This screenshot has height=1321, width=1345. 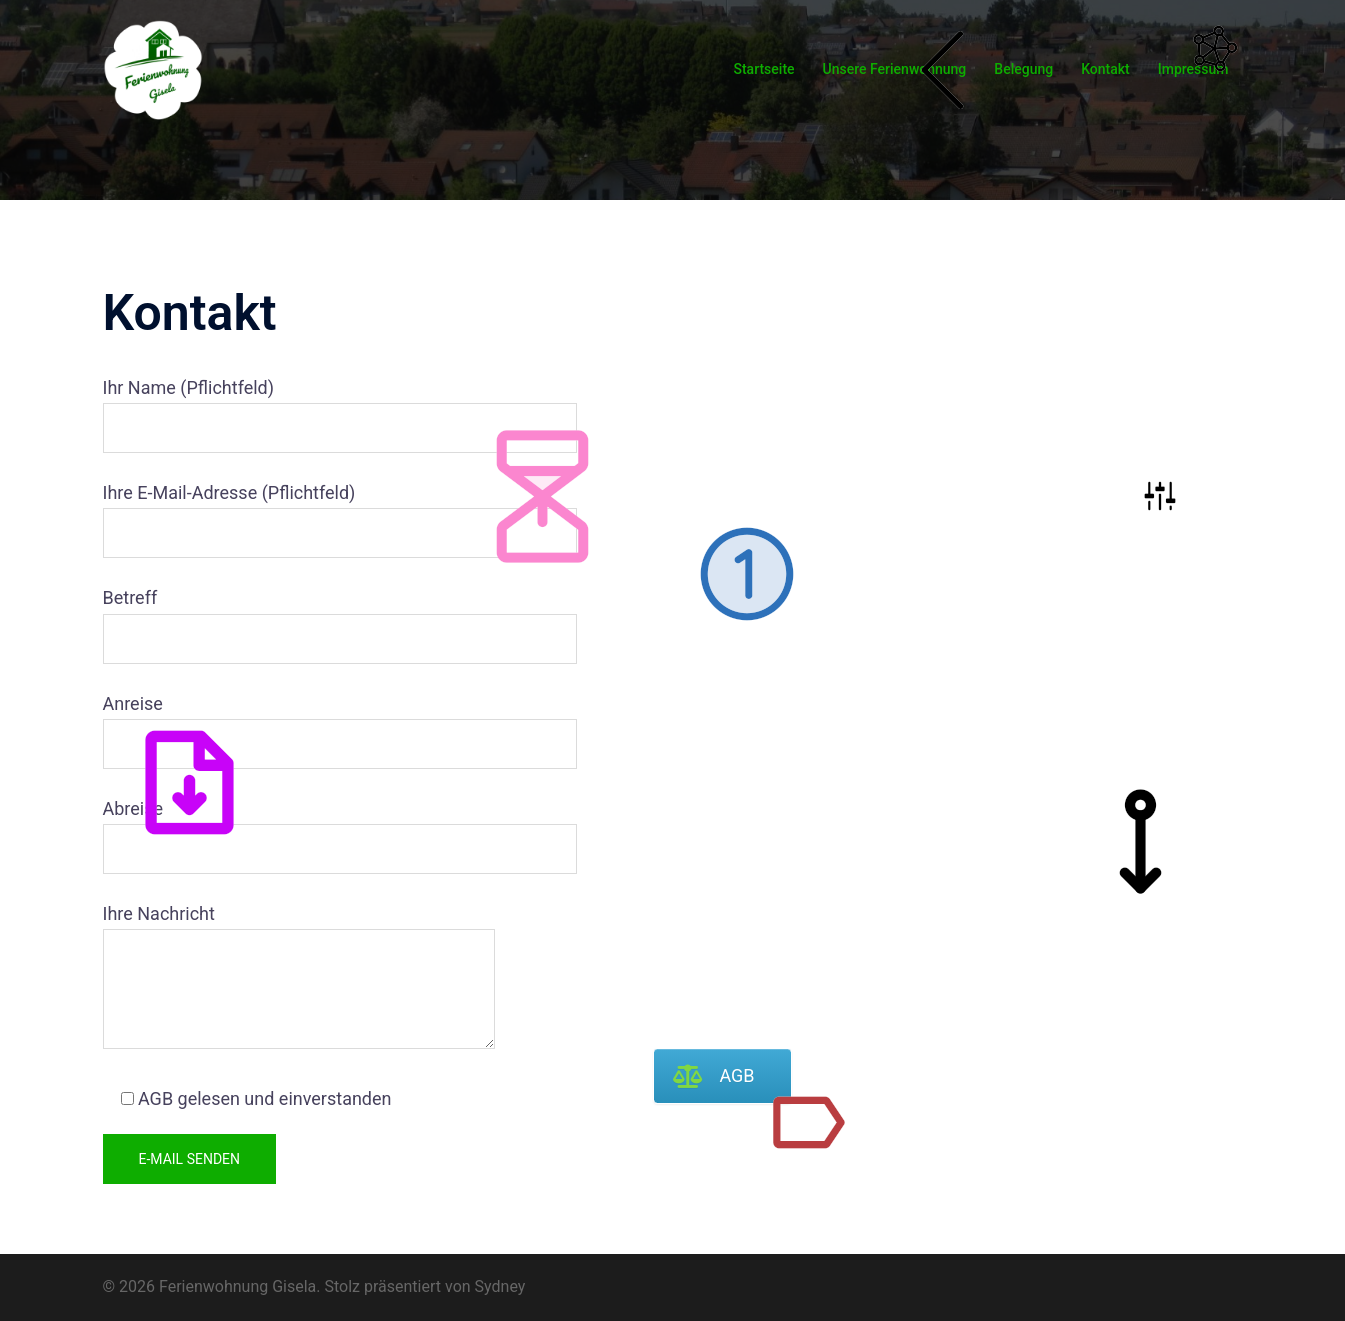 What do you see at coordinates (806, 1122) in the screenshot?
I see `add a tag or label to an item` at bounding box center [806, 1122].